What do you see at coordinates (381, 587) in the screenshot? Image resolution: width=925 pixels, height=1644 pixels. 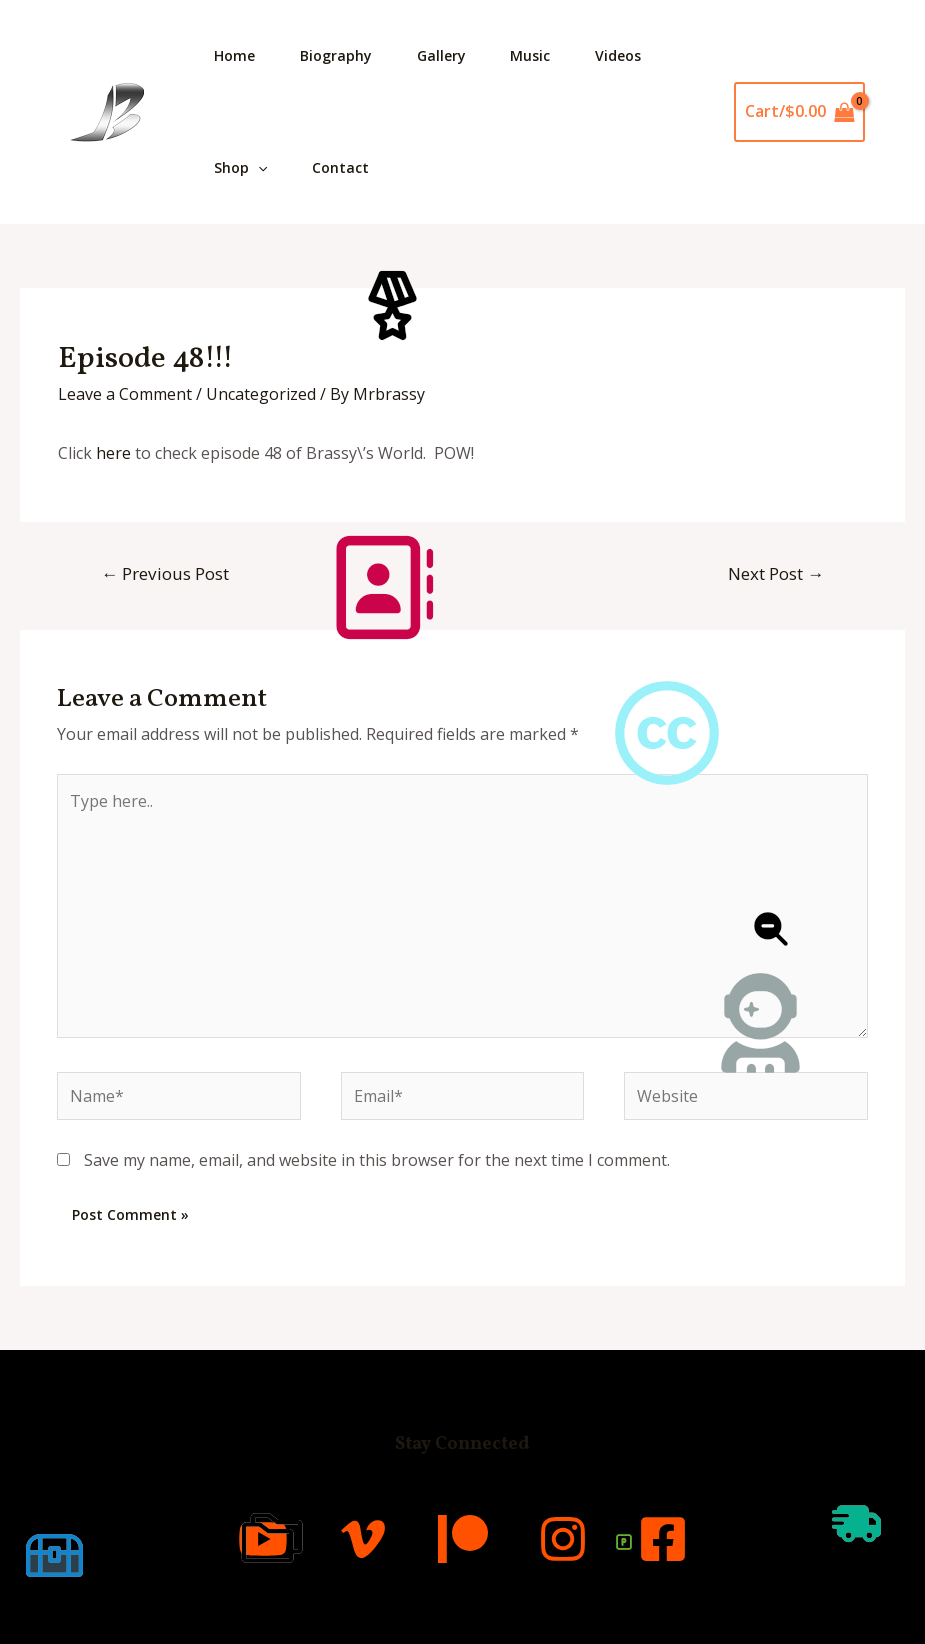 I see `access your contacts list` at bounding box center [381, 587].